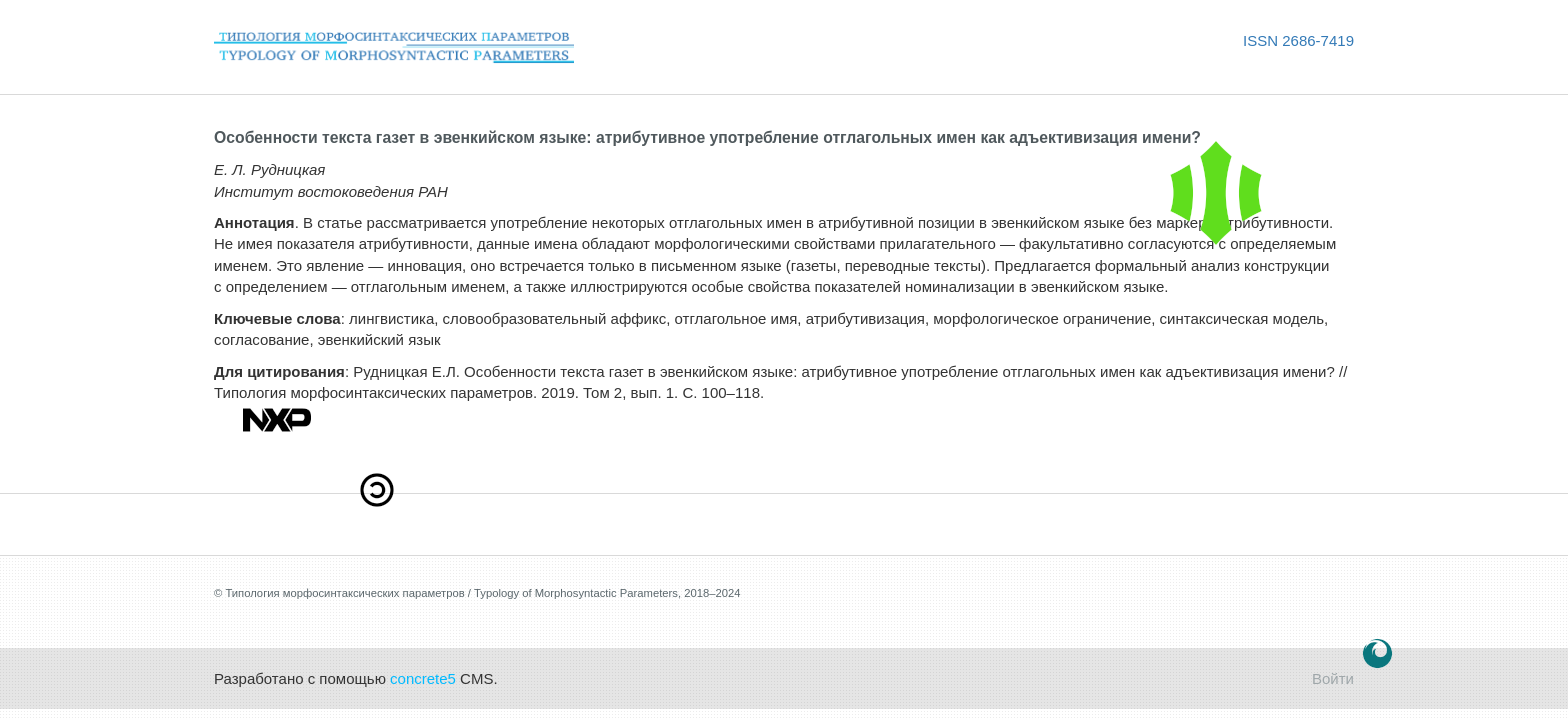 Image resolution: width=1568 pixels, height=720 pixels. I want to click on magic platform logo, so click(1216, 193).